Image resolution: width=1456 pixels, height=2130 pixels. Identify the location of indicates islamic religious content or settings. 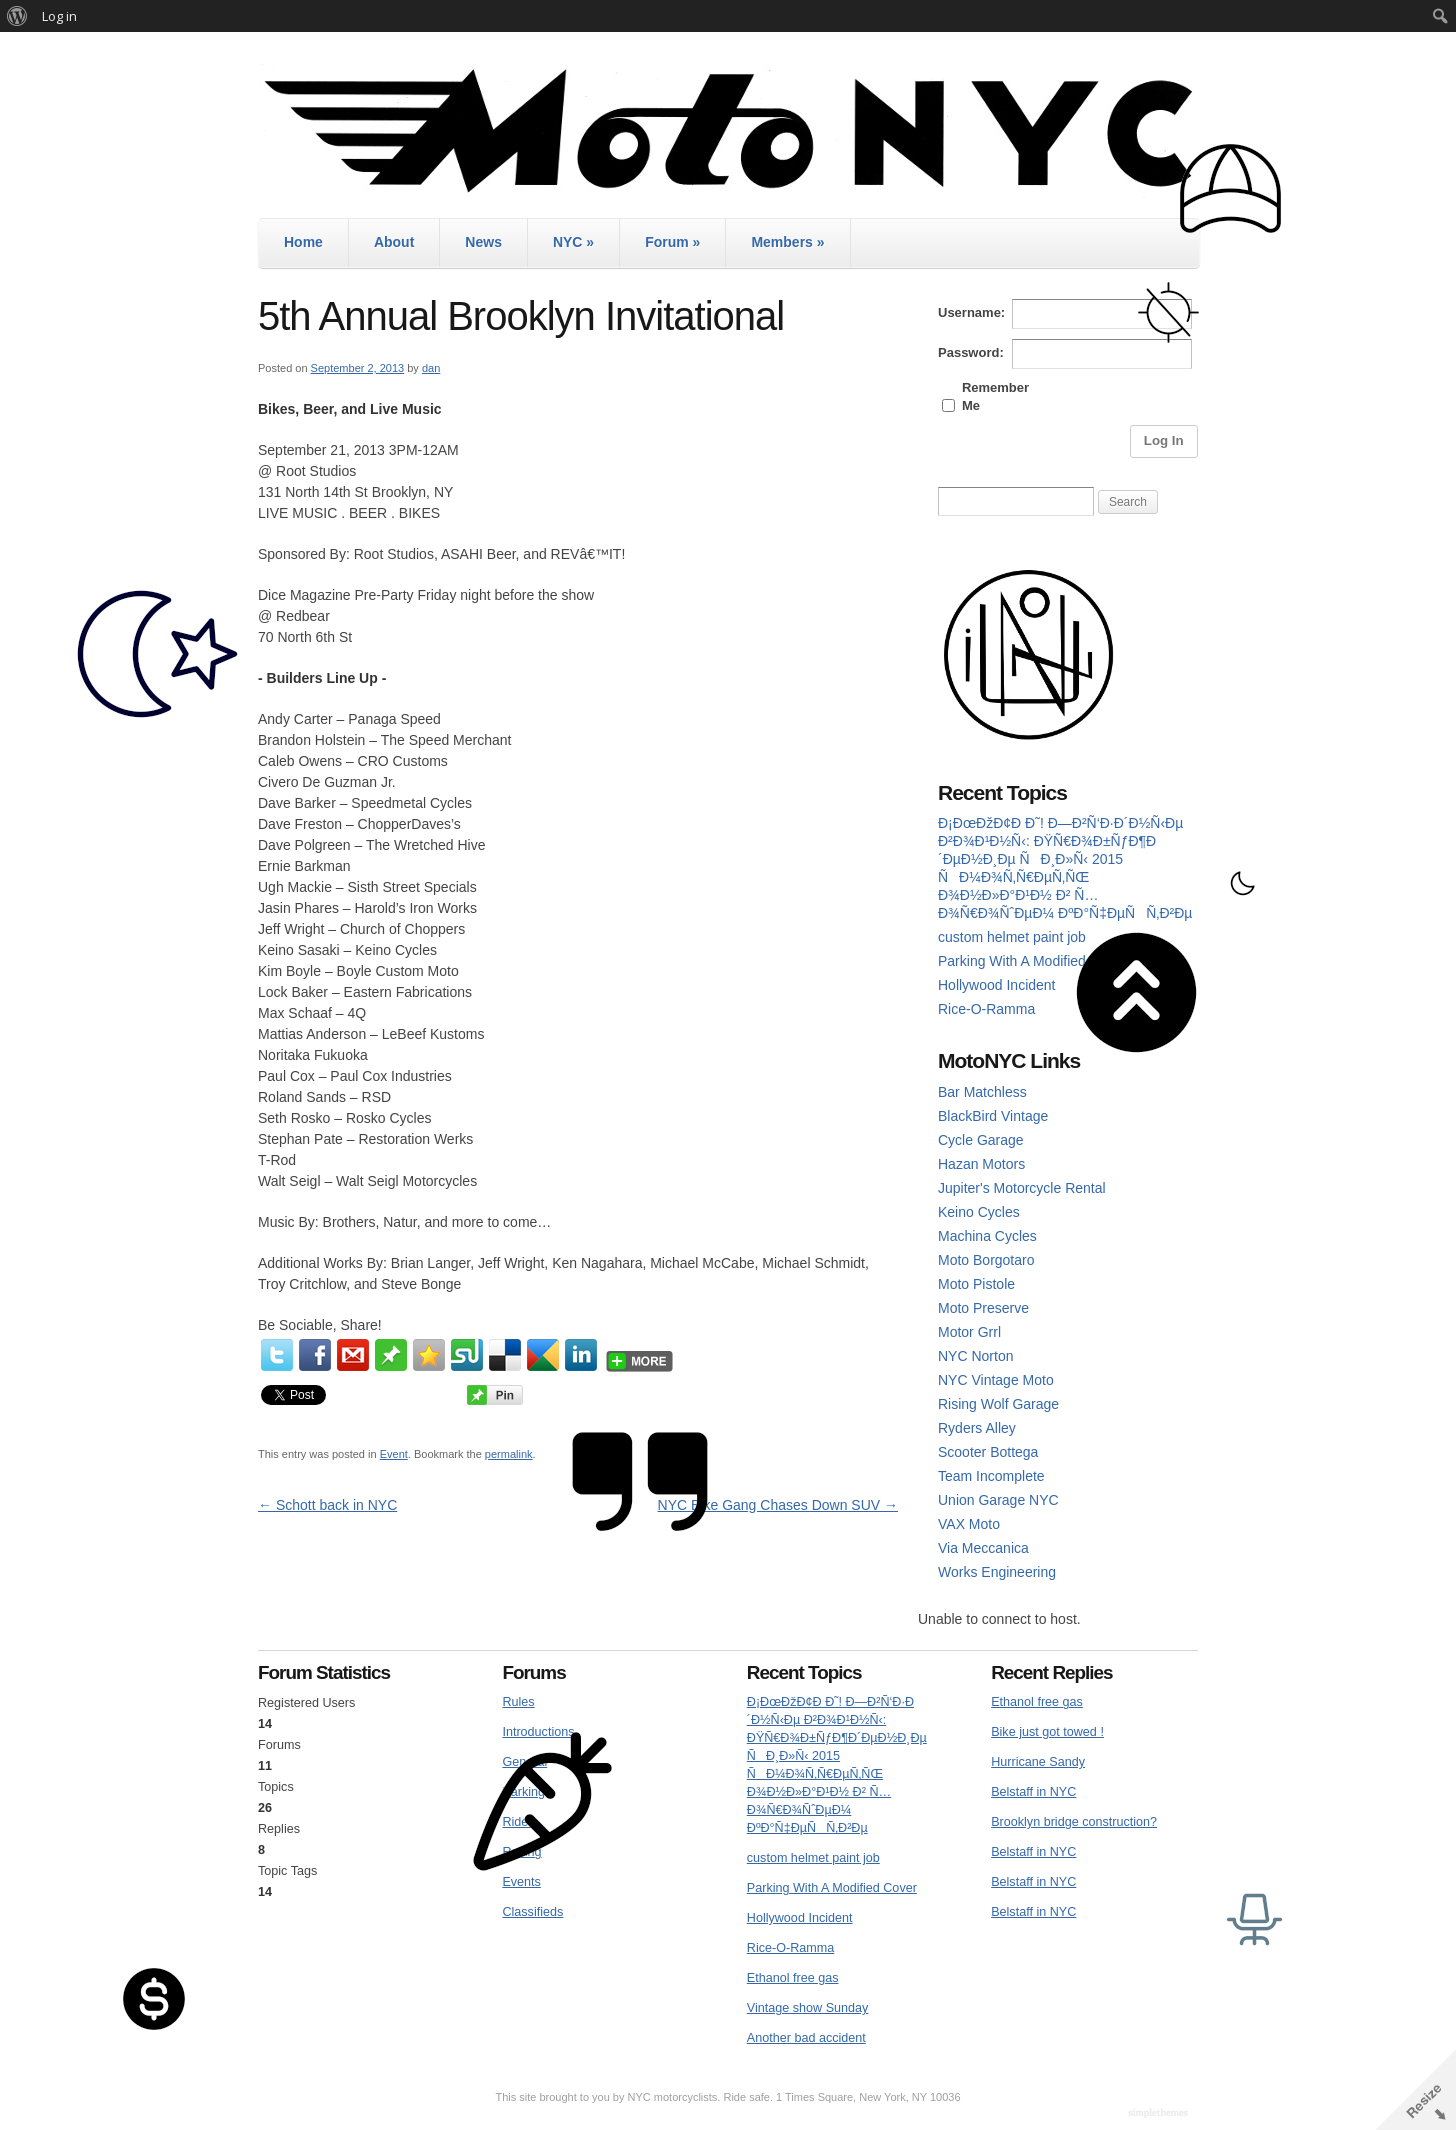
(152, 654).